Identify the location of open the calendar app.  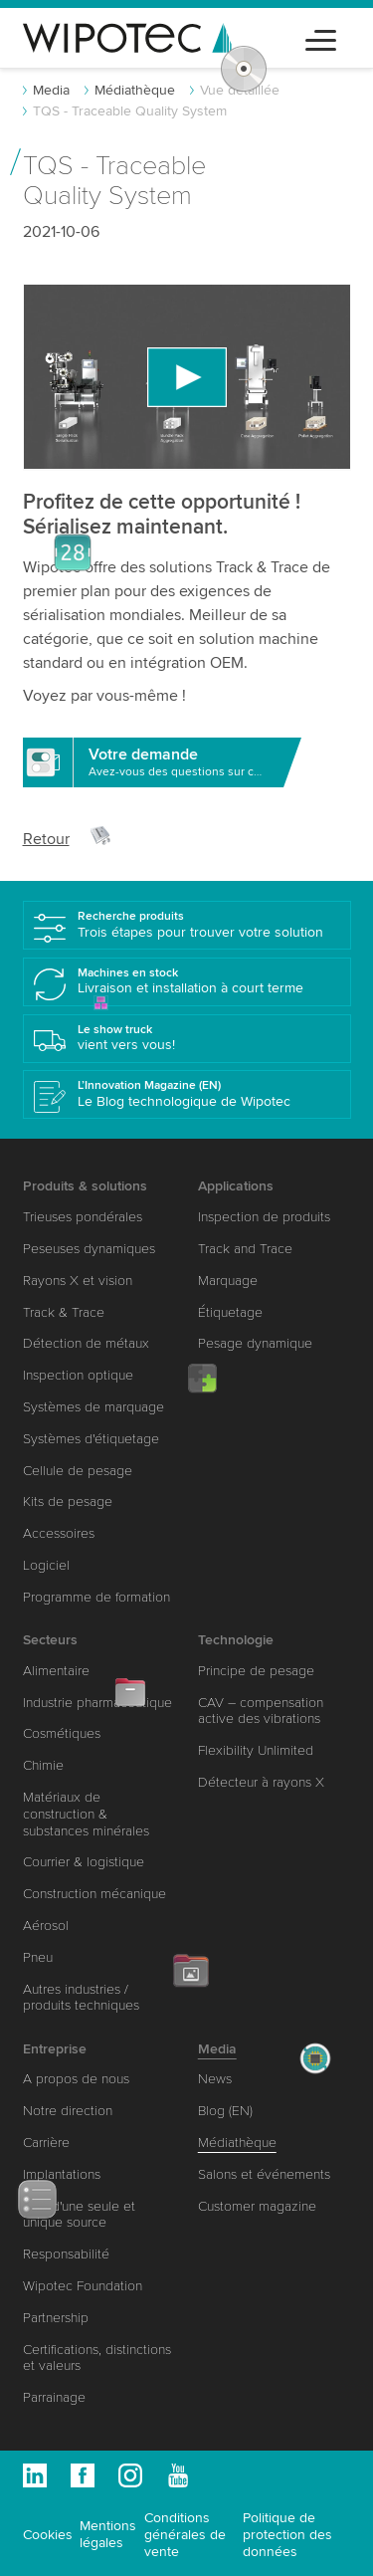
(73, 552).